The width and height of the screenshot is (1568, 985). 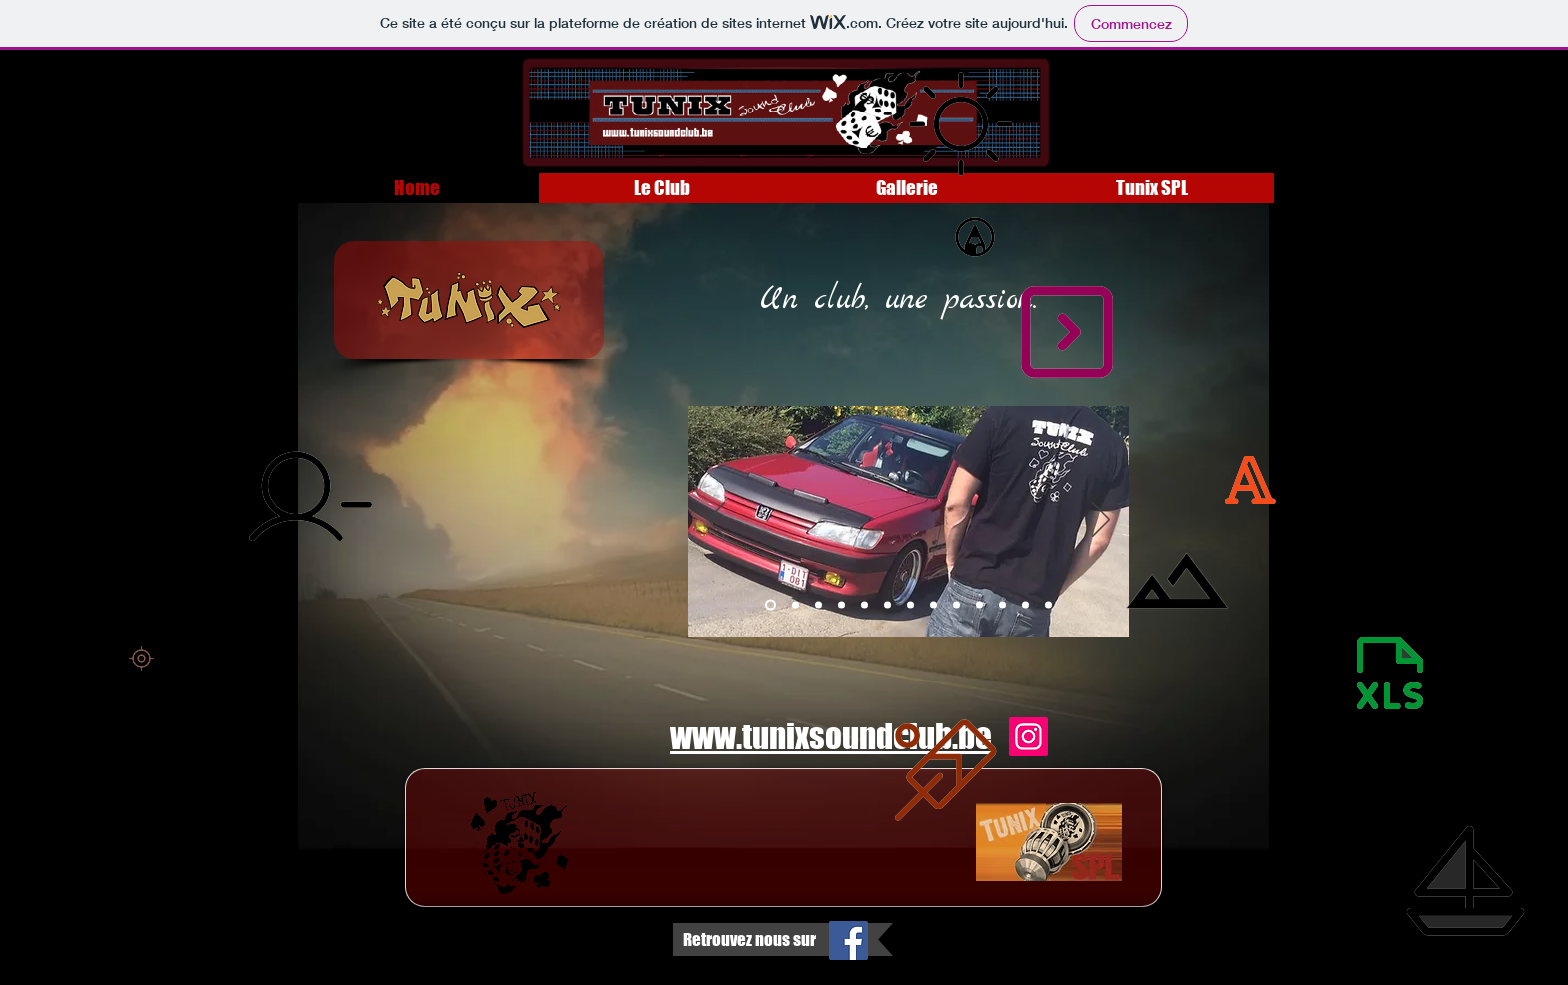 What do you see at coordinates (940, 768) in the screenshot?
I see `access cricket sports scores or updates` at bounding box center [940, 768].